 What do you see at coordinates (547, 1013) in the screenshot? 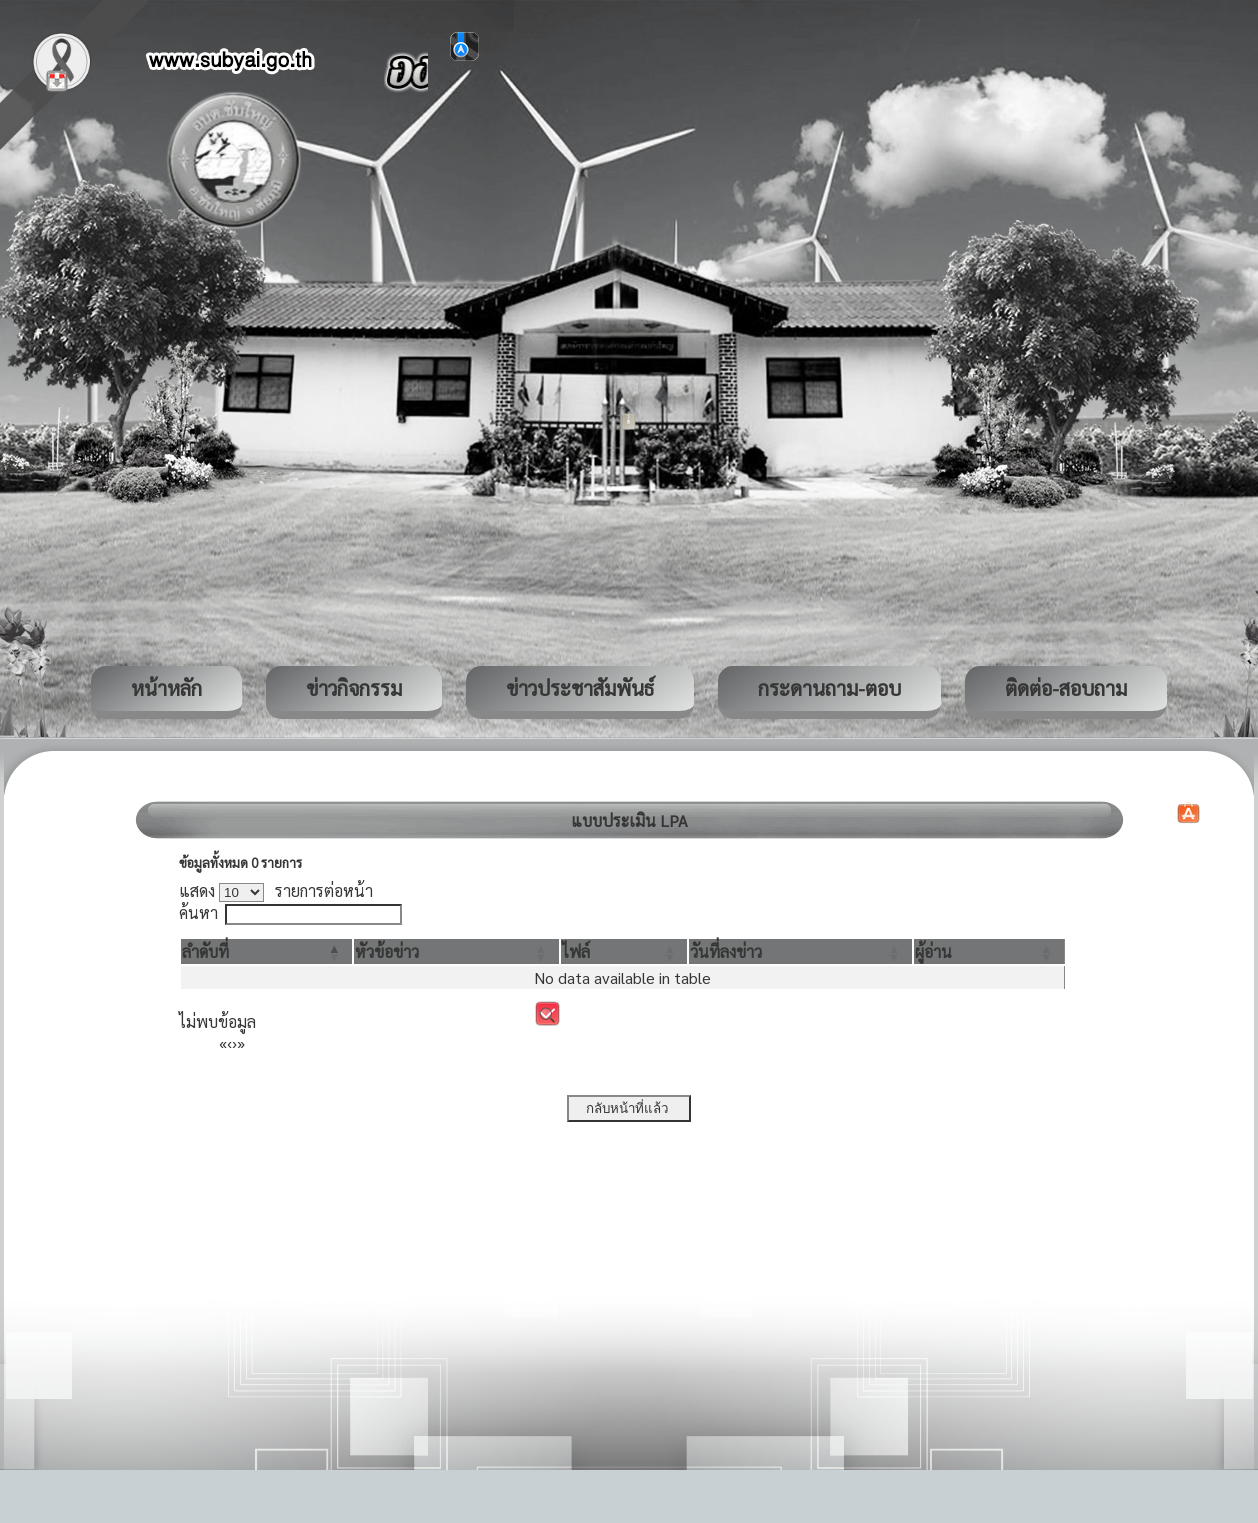
I see `open dconf editor settings application` at bounding box center [547, 1013].